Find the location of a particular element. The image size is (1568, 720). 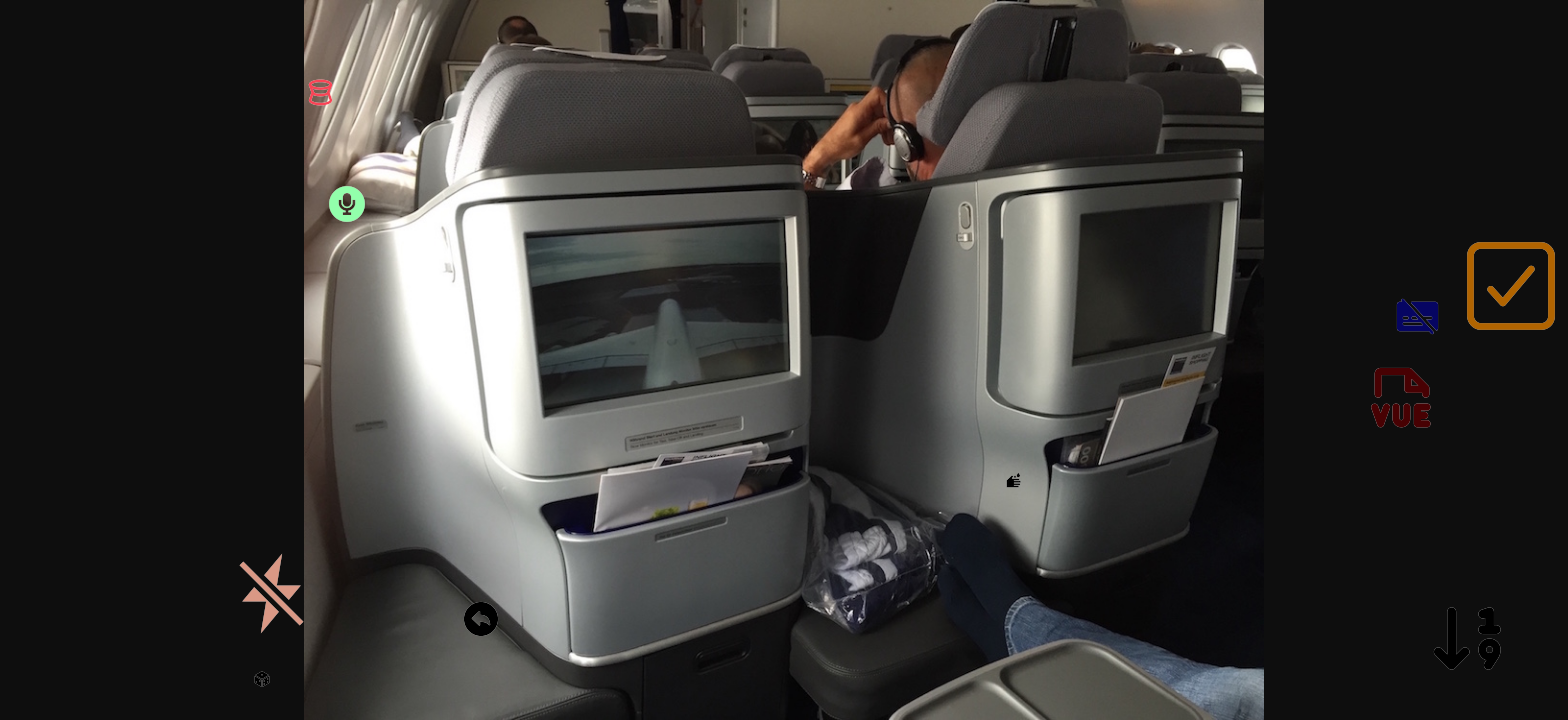

tap to start voice recording is located at coordinates (347, 204).